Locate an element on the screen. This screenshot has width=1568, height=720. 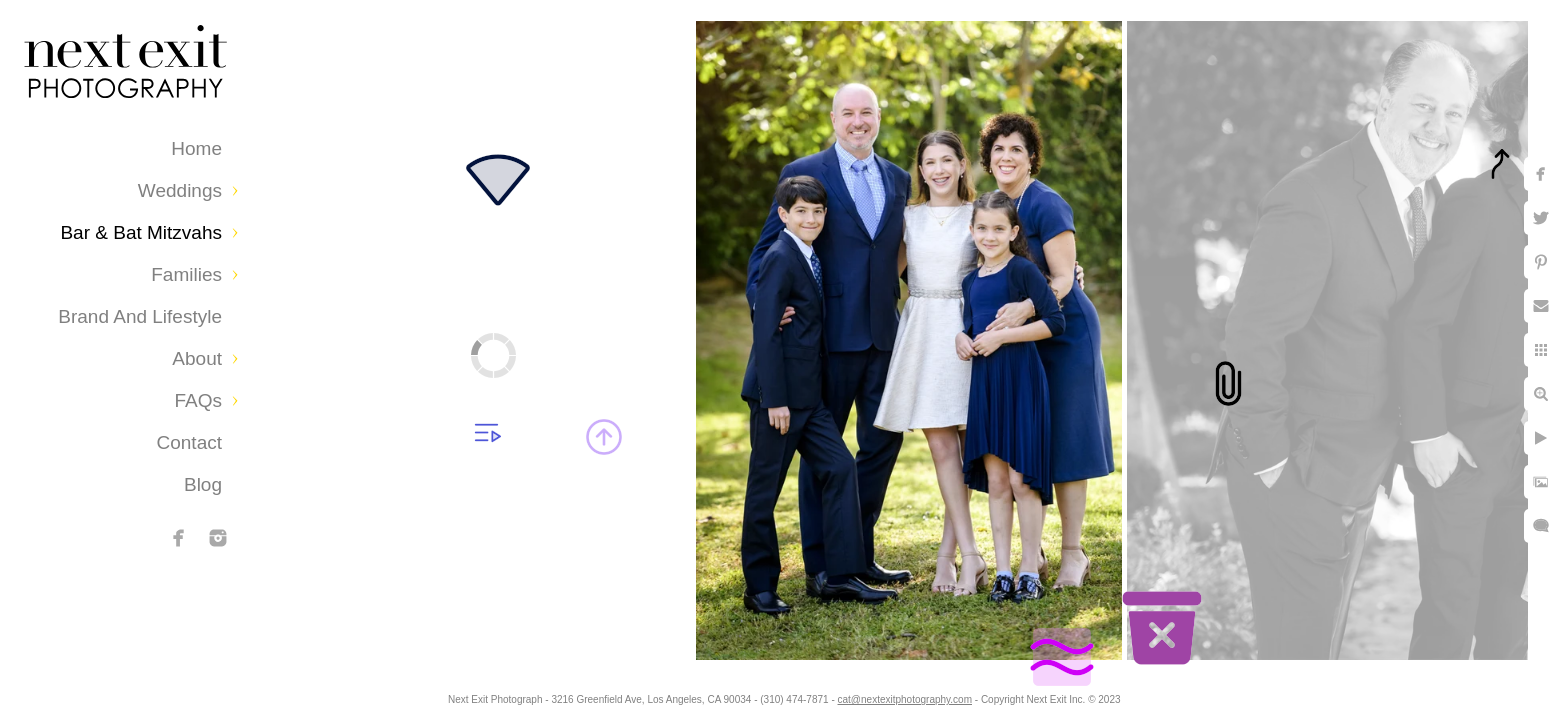
delete selected item is located at coordinates (1162, 628).